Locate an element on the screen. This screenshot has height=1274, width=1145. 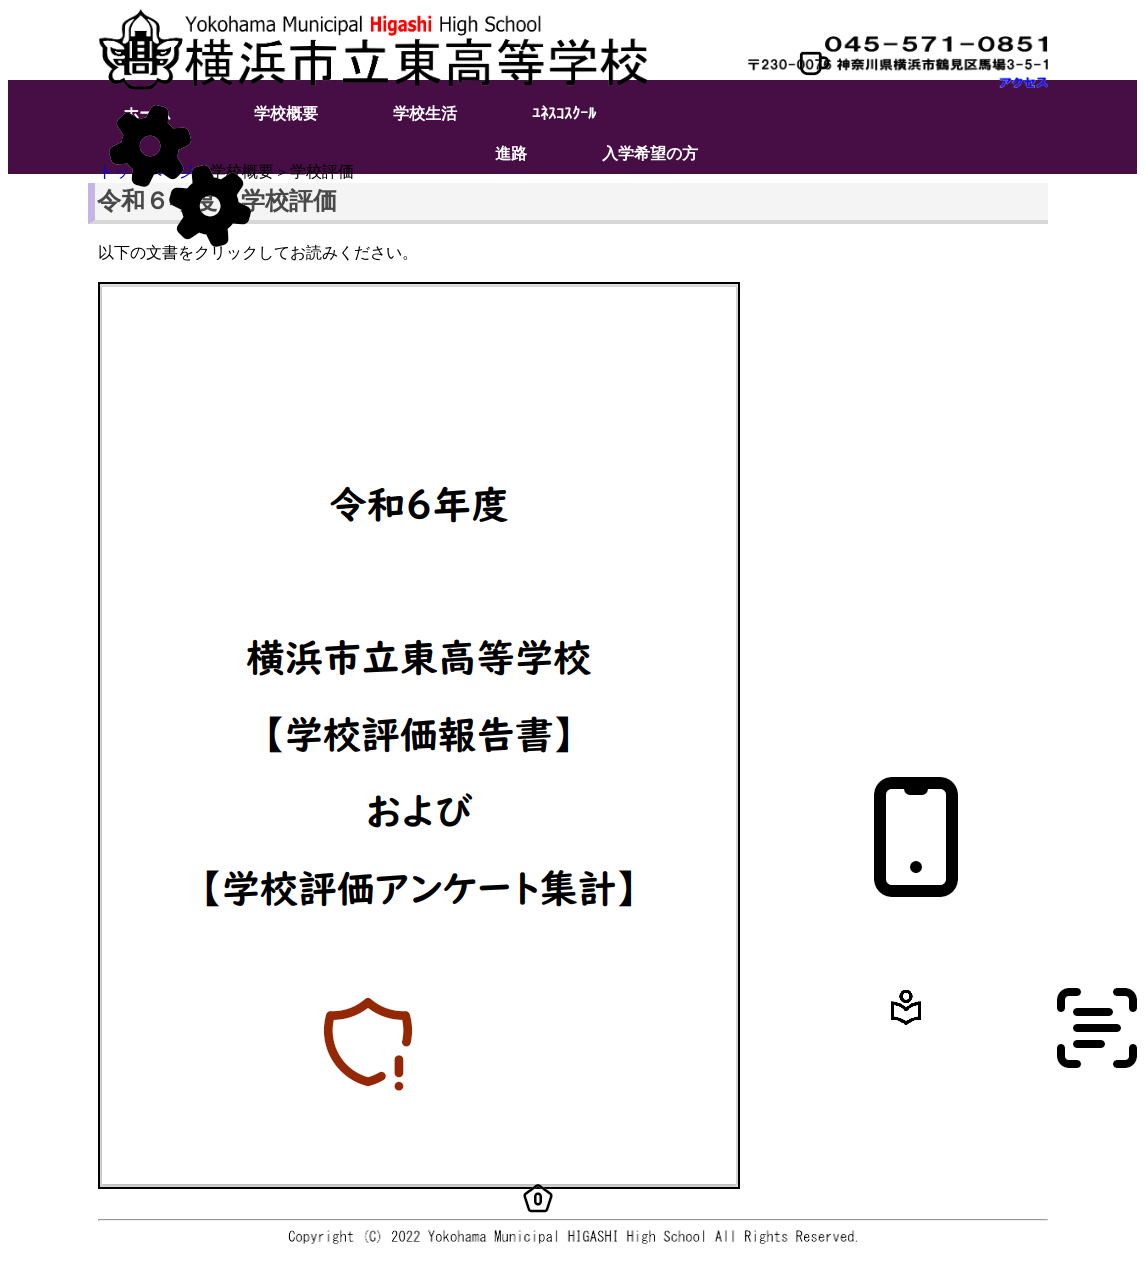
scan document to extract text is located at coordinates (1097, 1028).